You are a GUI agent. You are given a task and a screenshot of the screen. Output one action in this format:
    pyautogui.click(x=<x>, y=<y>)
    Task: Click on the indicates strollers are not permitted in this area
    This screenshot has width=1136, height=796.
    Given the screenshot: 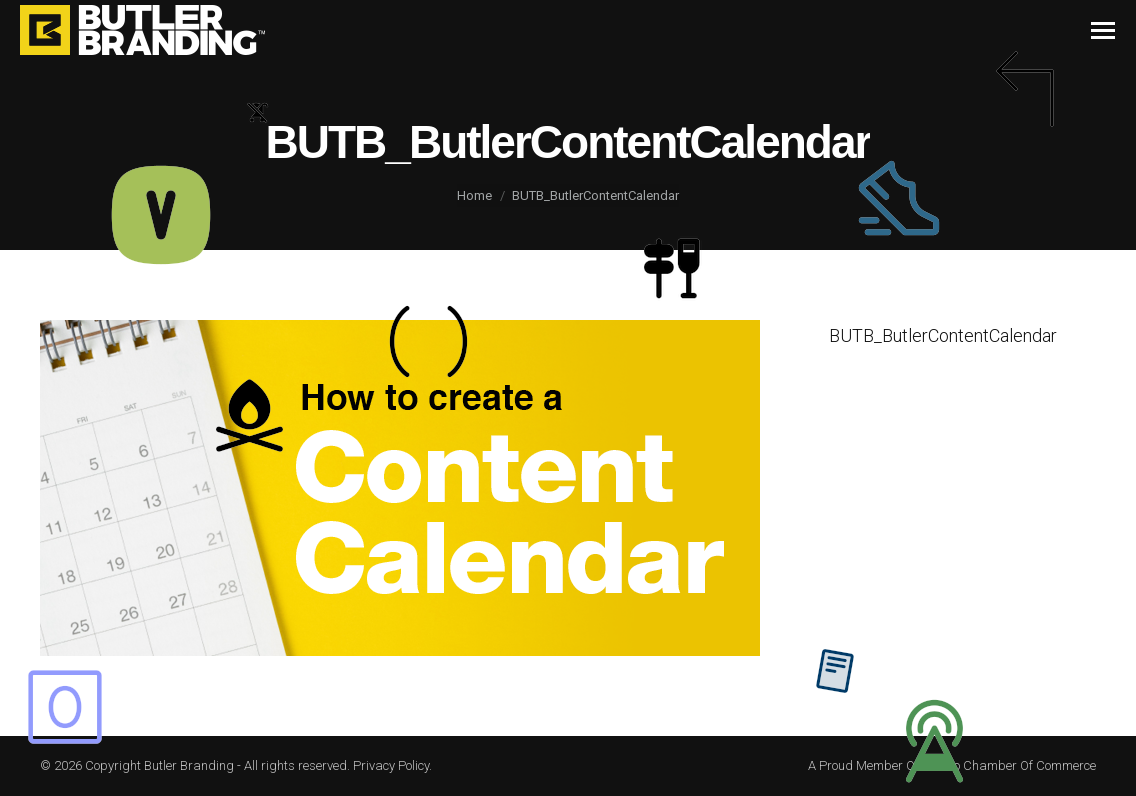 What is the action you would take?
    pyautogui.click(x=258, y=112)
    